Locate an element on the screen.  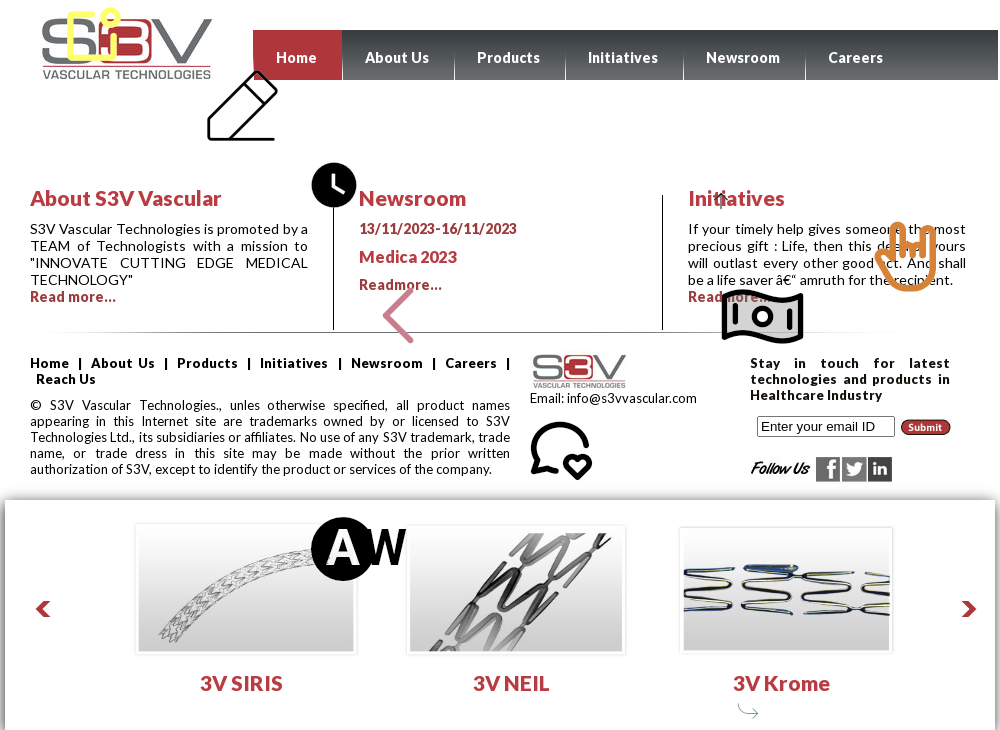
go back to the previous page is located at coordinates (399, 315).